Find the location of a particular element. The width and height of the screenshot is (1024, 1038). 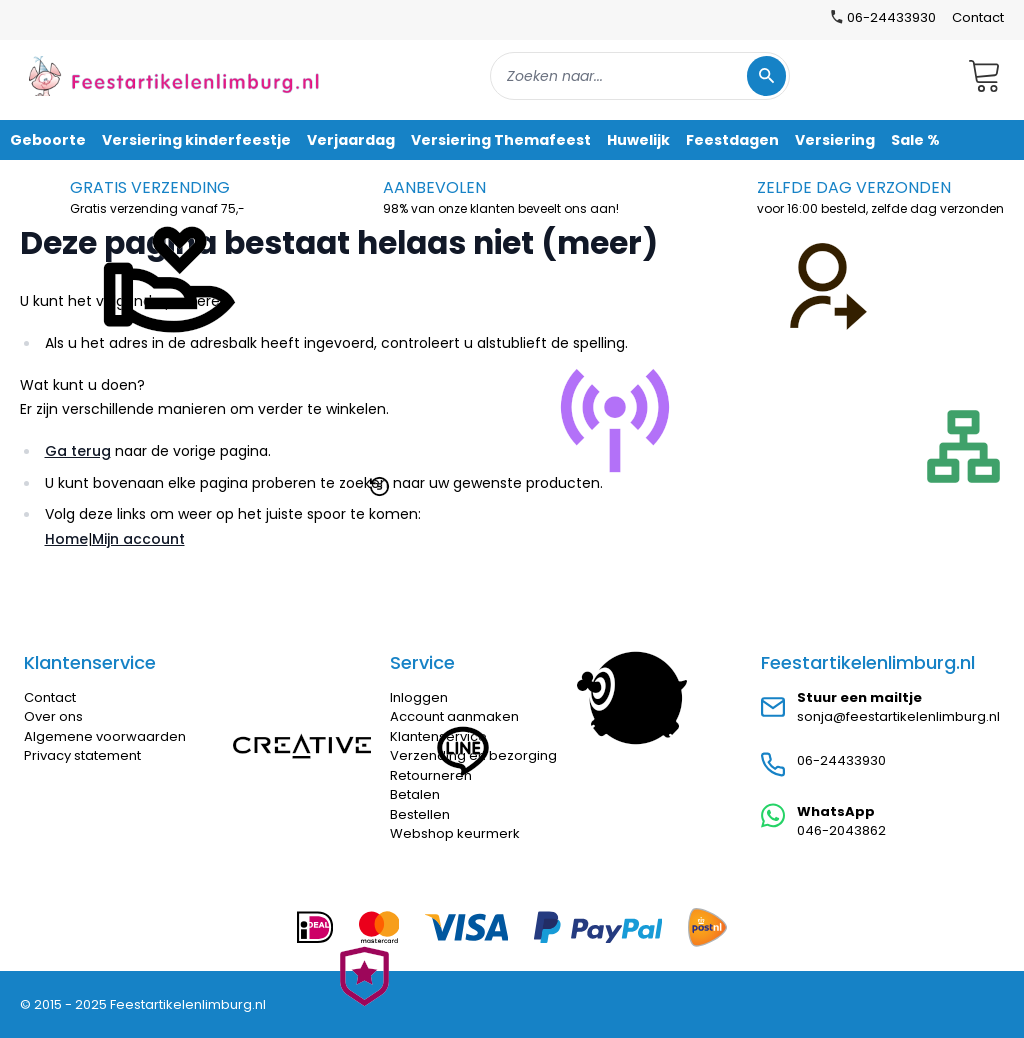

view organization hierarchy is located at coordinates (963, 446).